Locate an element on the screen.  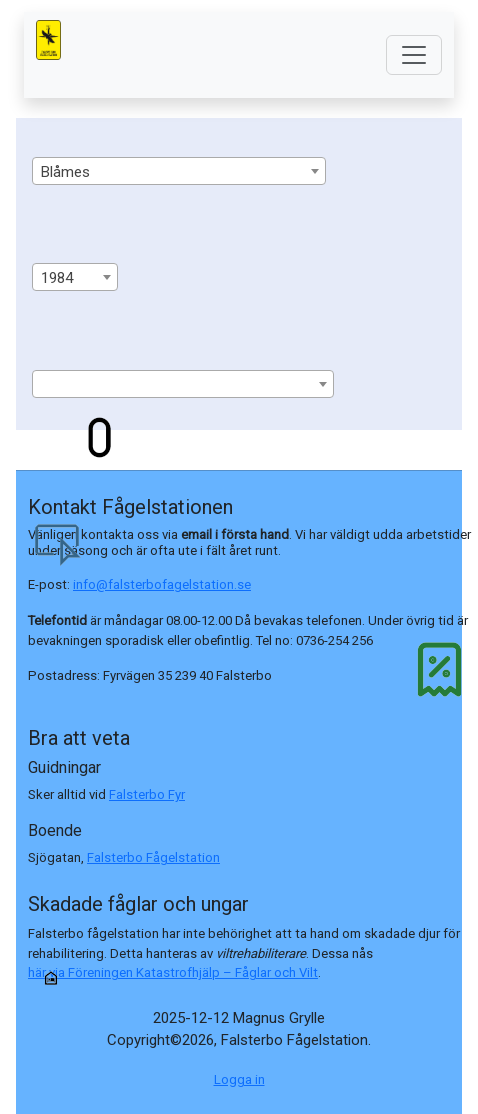
view tax receipt or invoice is located at coordinates (439, 669).